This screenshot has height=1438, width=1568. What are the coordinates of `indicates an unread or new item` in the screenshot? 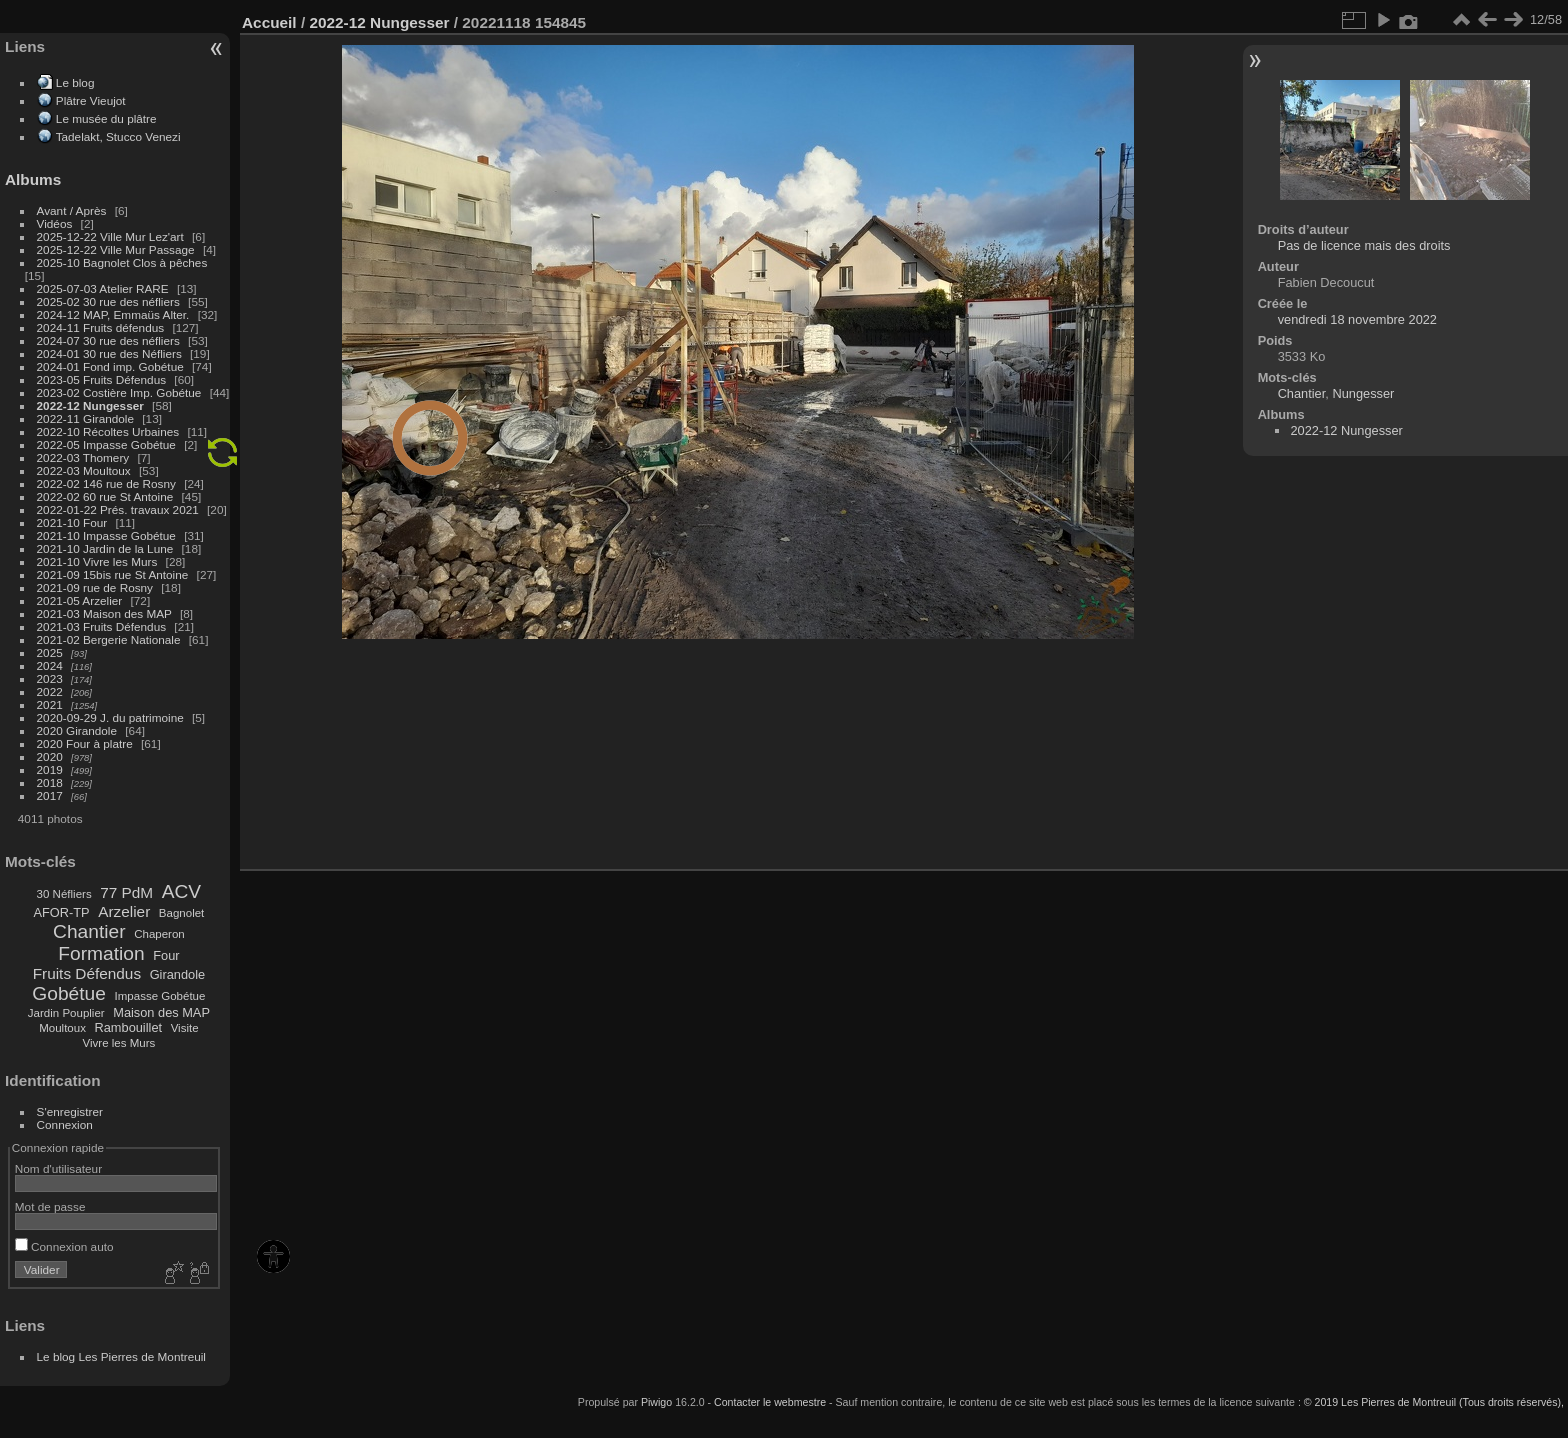 It's located at (430, 438).